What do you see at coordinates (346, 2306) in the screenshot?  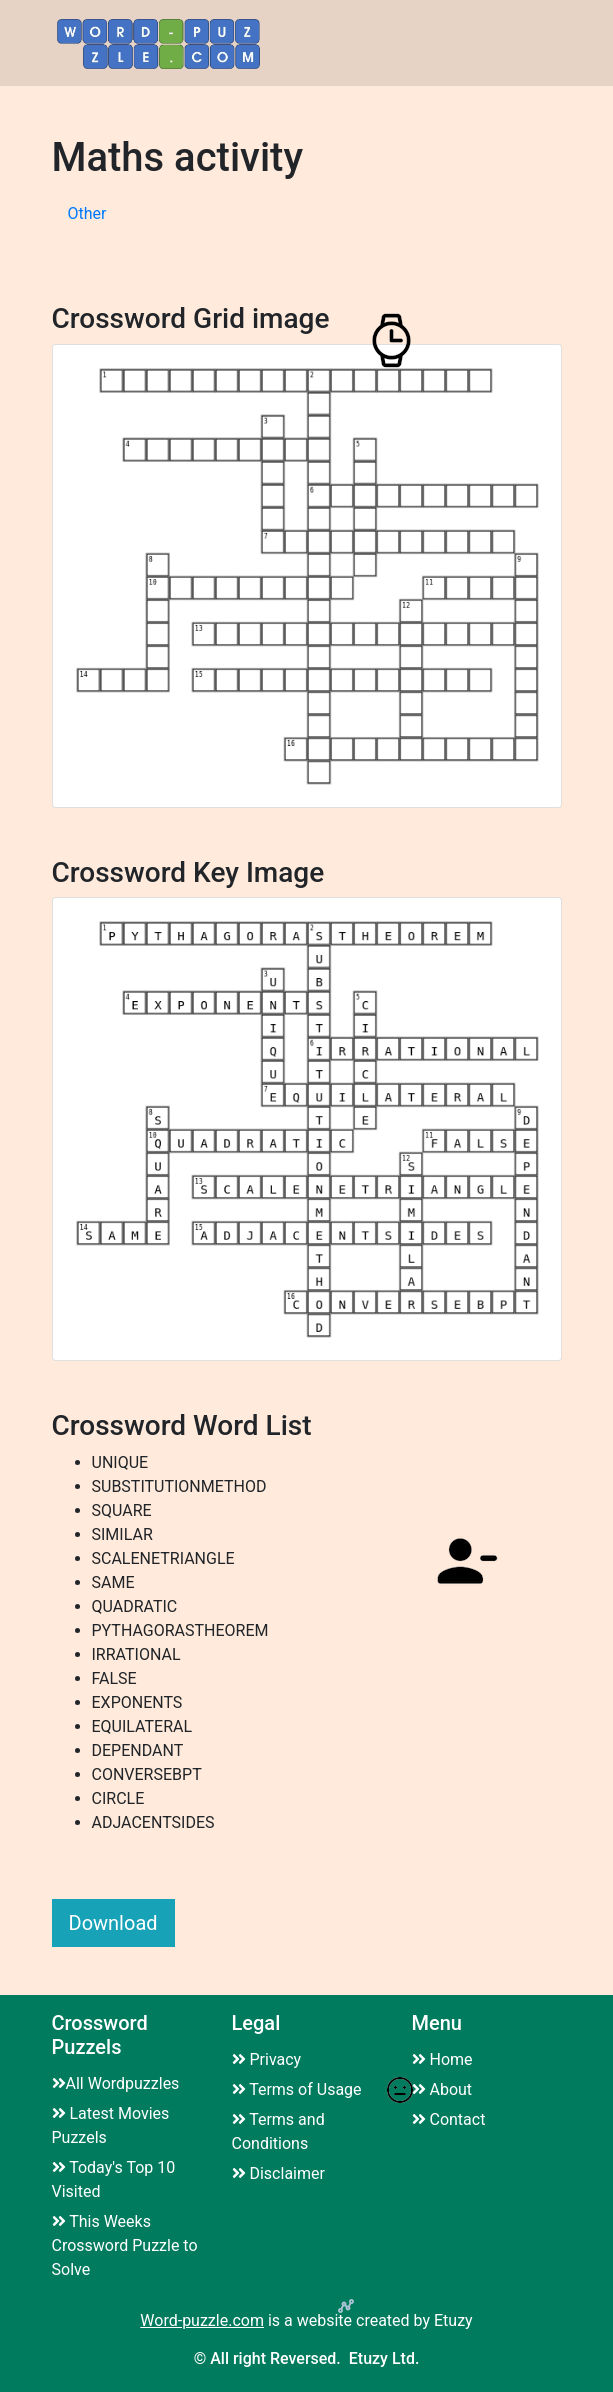 I see `view connected data points or nodes` at bounding box center [346, 2306].